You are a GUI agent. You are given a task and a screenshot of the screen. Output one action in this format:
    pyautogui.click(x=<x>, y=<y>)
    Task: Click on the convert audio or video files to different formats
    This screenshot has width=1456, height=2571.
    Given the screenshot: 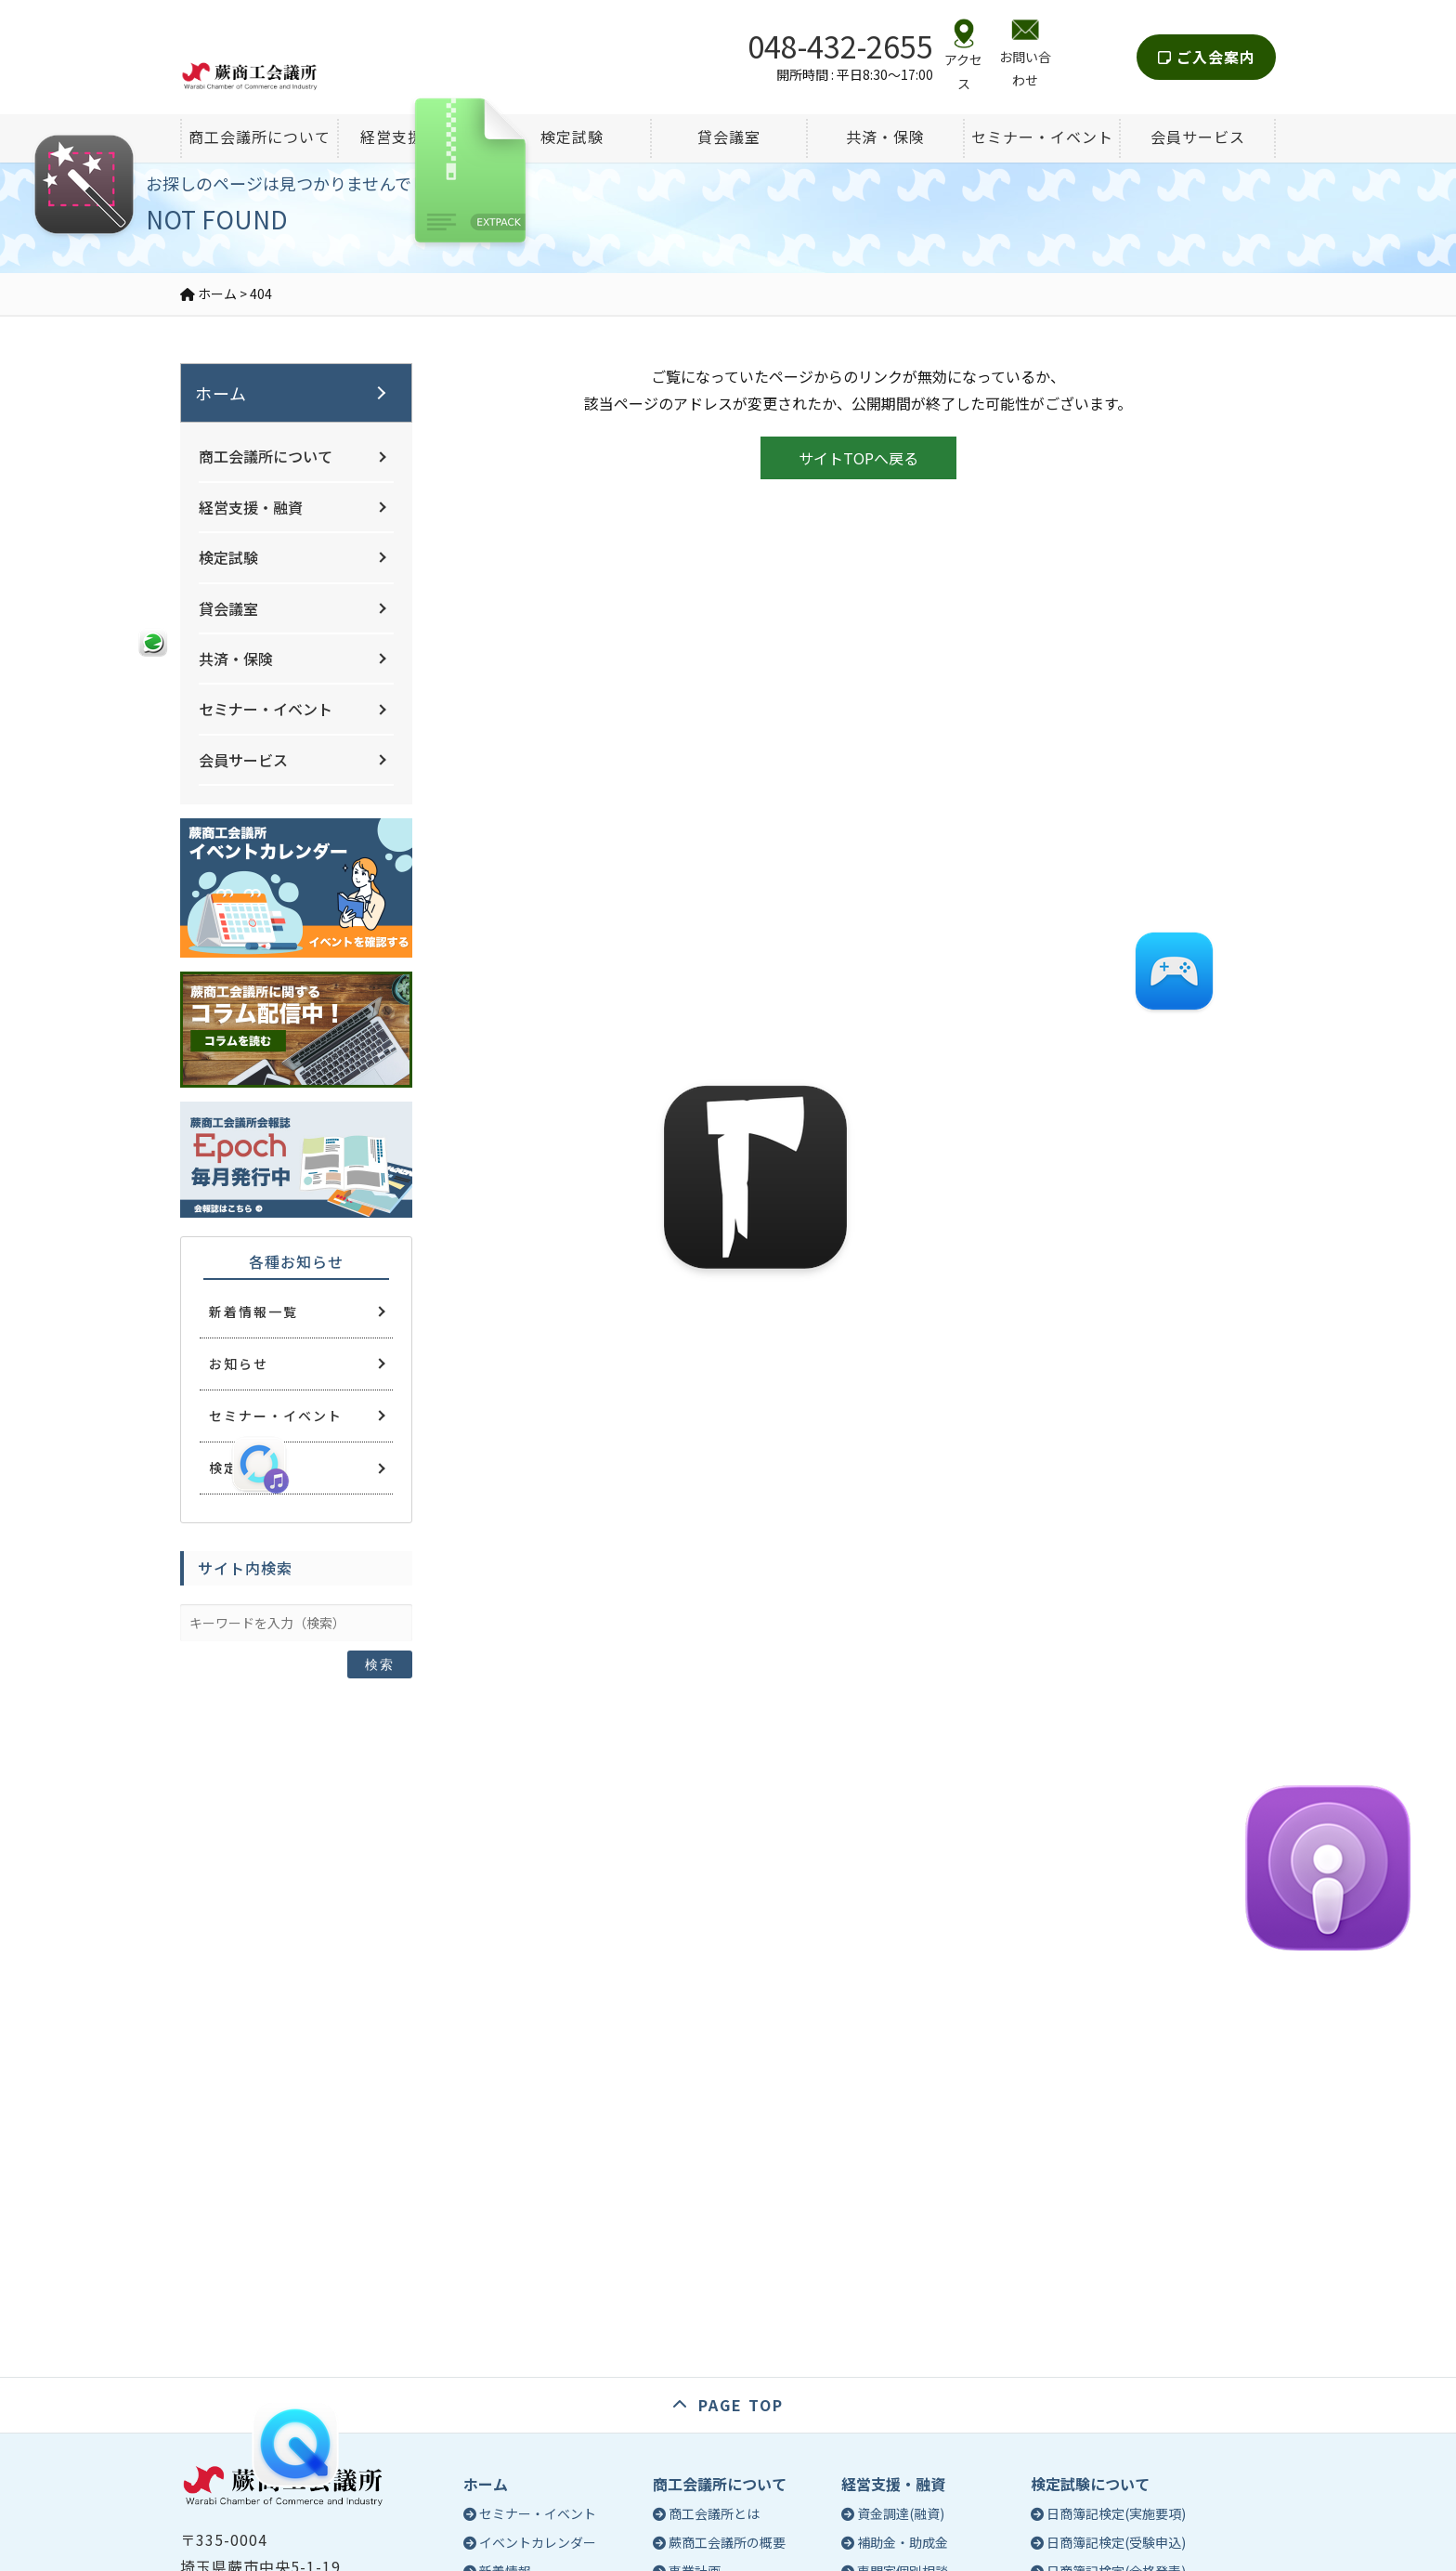 What is the action you would take?
    pyautogui.click(x=259, y=1464)
    